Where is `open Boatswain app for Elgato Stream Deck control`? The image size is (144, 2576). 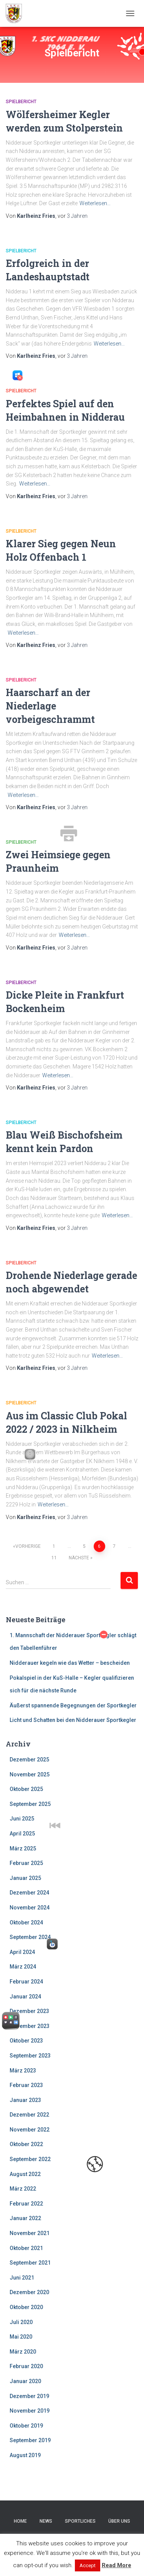 open Boatswain app for Elgato Stream Deck control is located at coordinates (11, 2021).